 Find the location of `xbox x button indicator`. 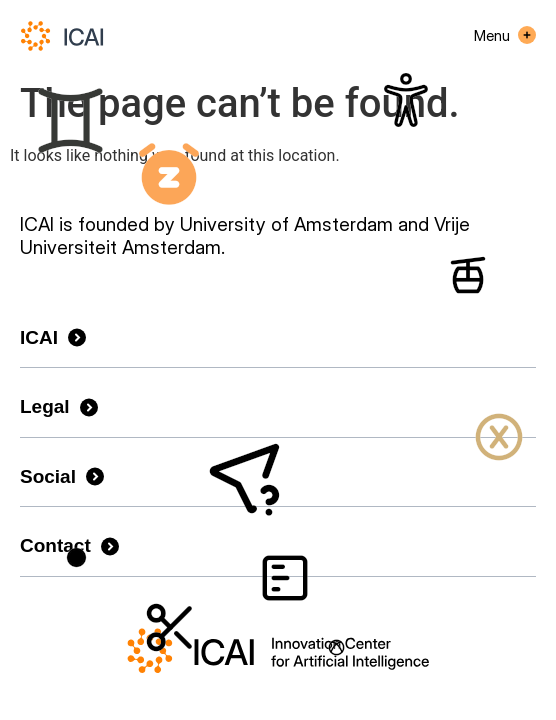

xbox x button indicator is located at coordinates (499, 437).